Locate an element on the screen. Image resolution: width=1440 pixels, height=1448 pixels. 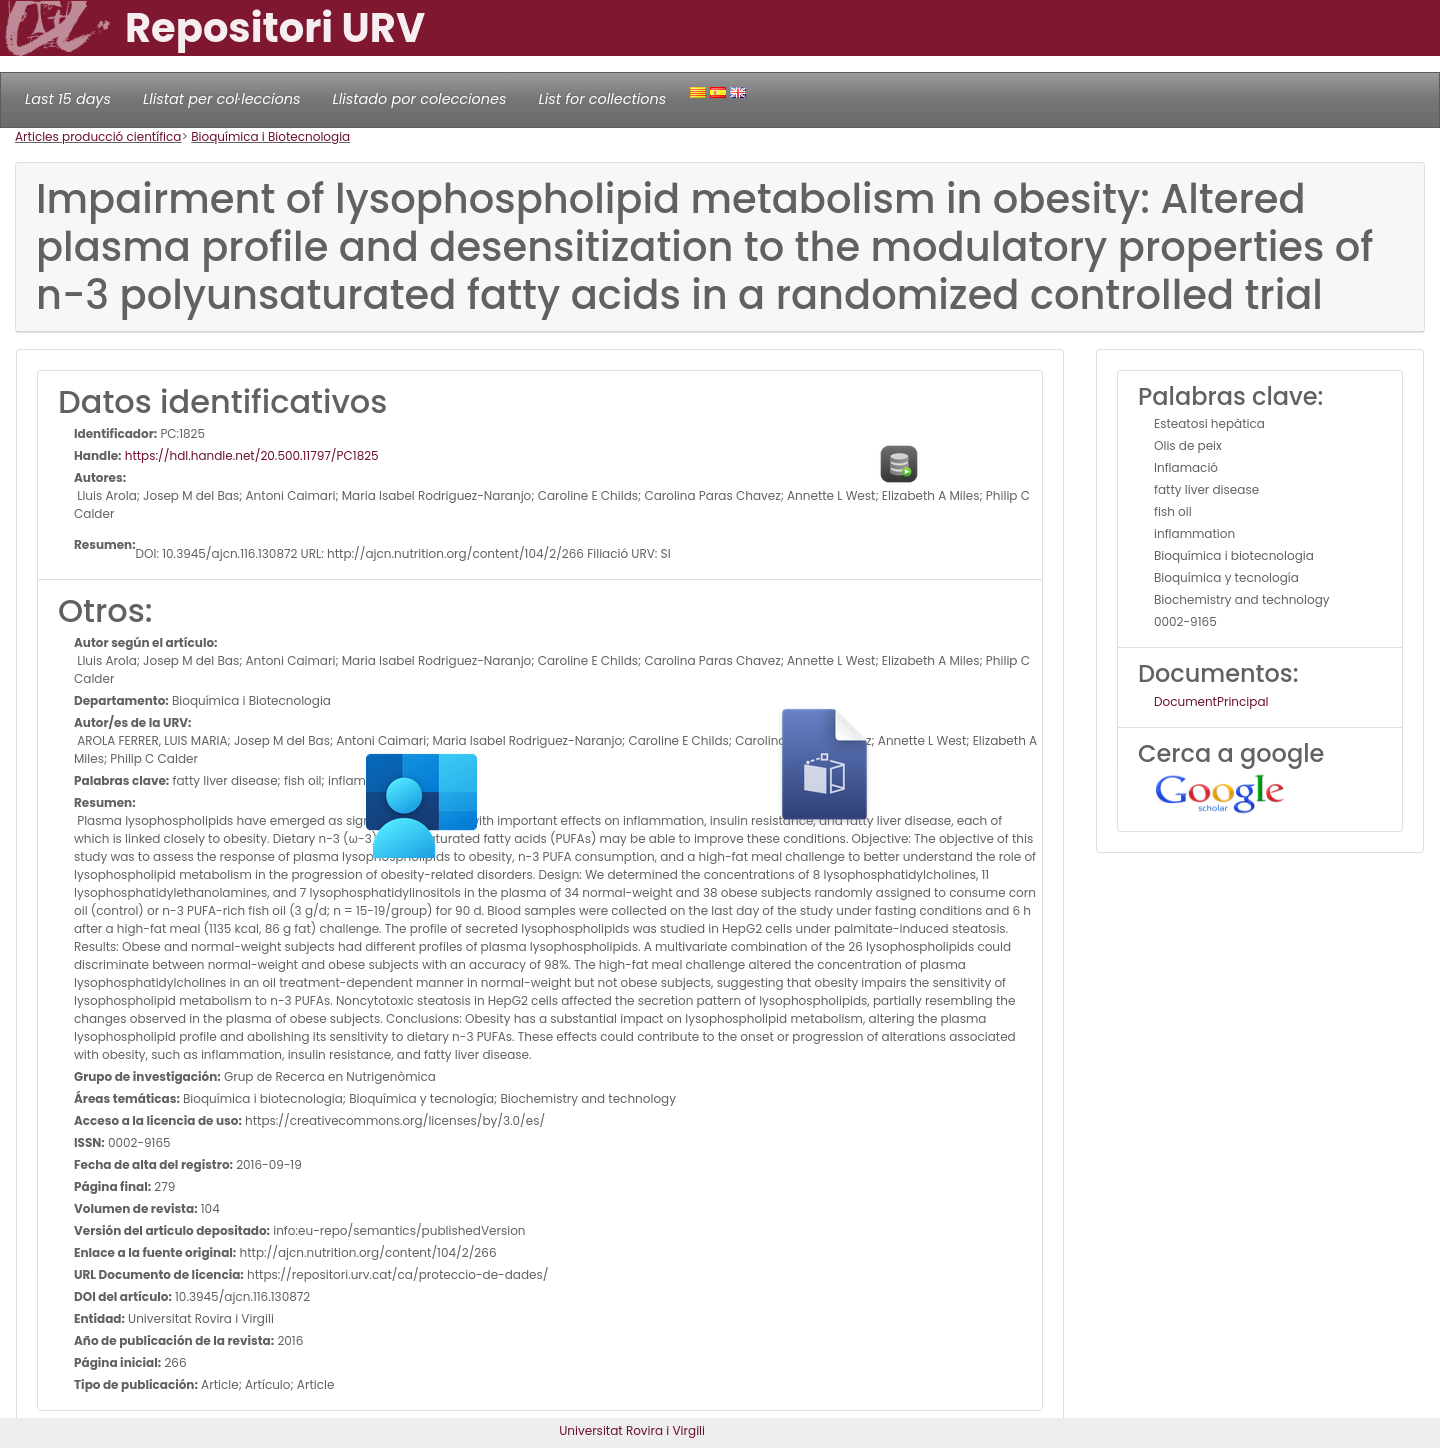
a DWG file containing CAD or 3D drawing data is located at coordinates (824, 766).